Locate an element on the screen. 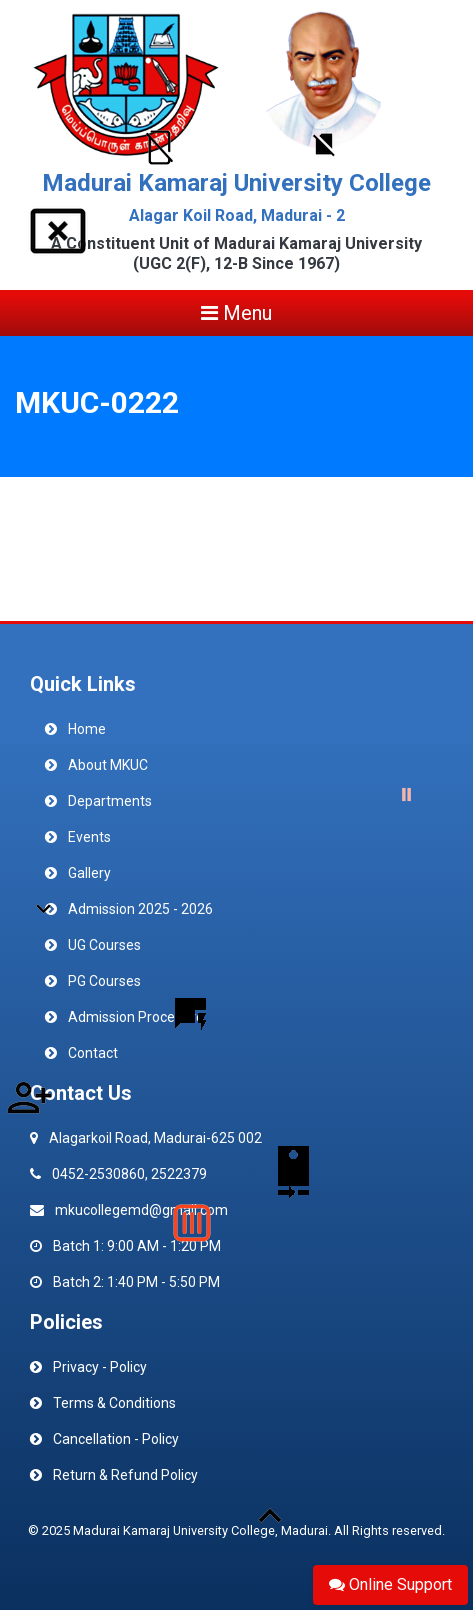  collapse an expanded section is located at coordinates (270, 1516).